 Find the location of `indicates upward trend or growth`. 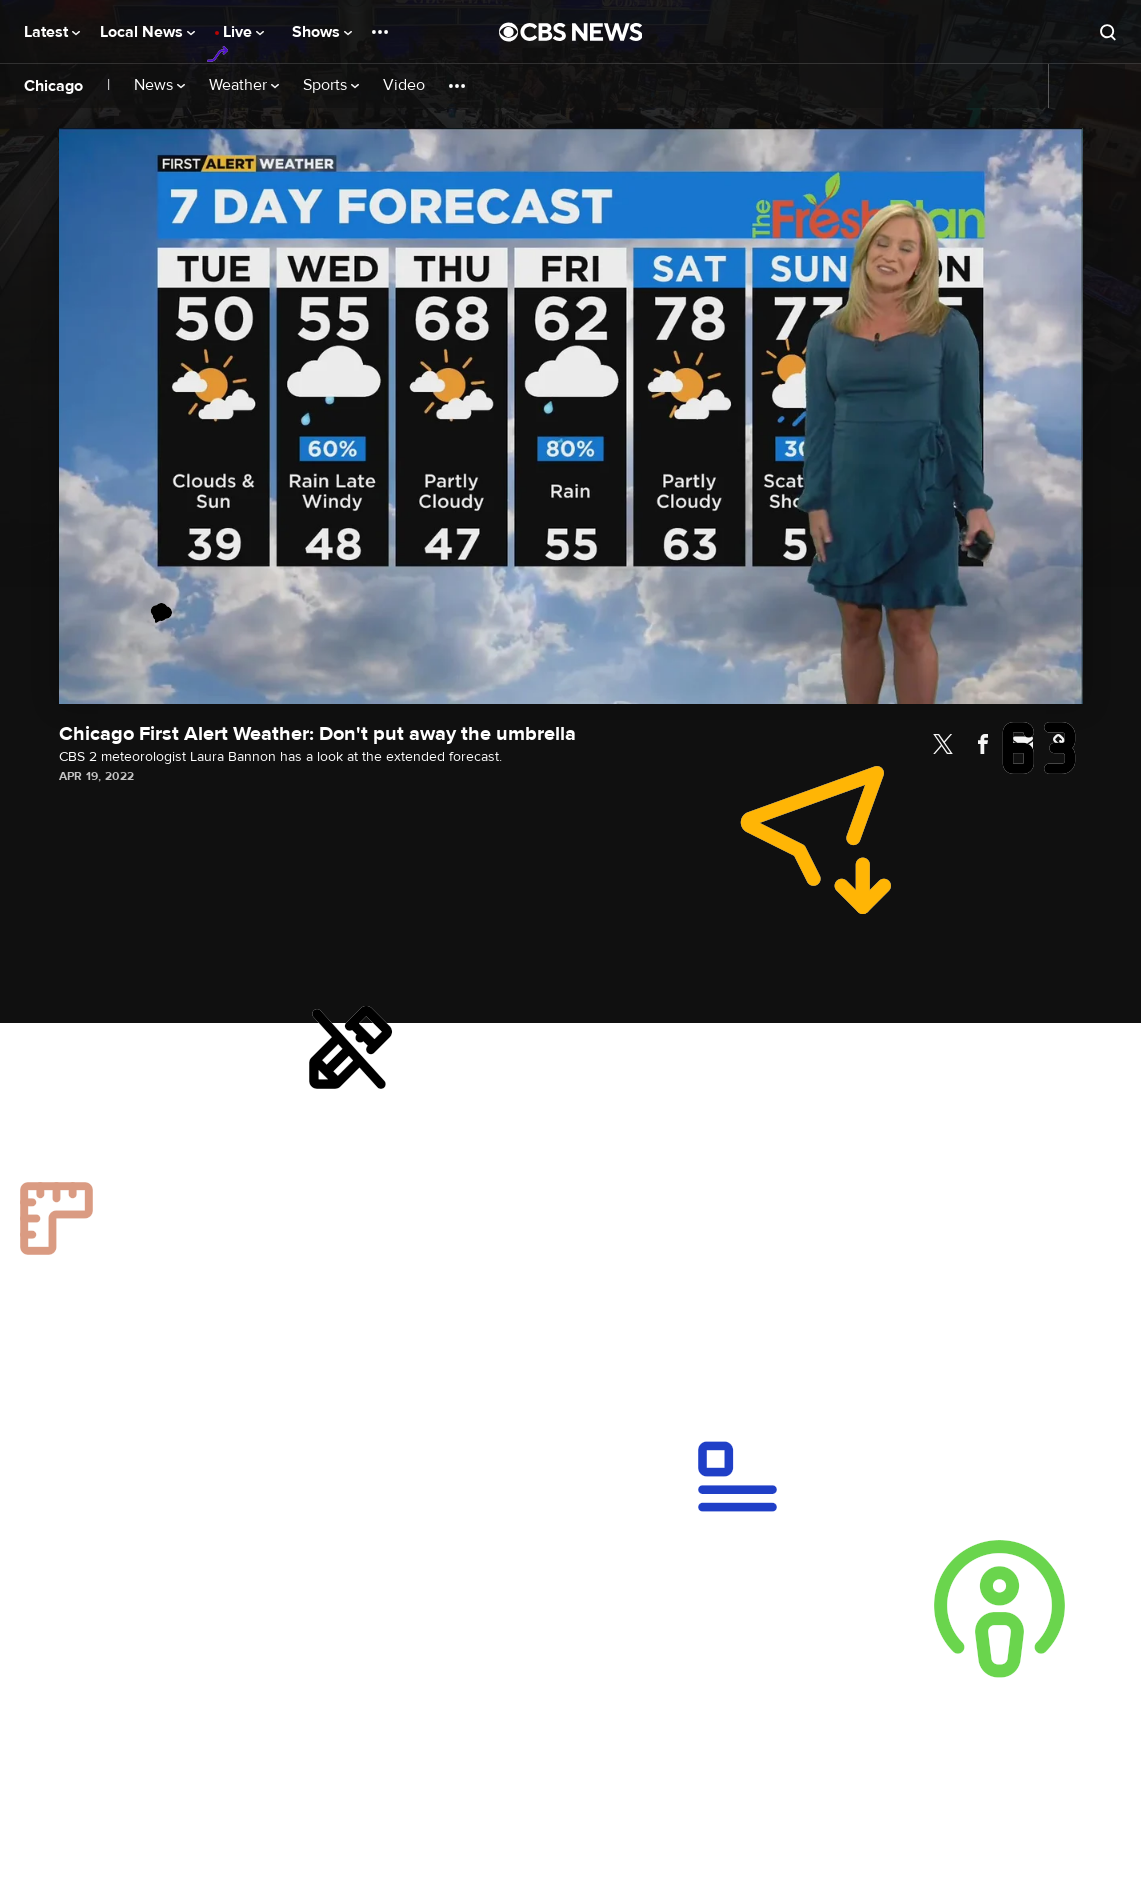

indicates upward trend or growth is located at coordinates (217, 54).